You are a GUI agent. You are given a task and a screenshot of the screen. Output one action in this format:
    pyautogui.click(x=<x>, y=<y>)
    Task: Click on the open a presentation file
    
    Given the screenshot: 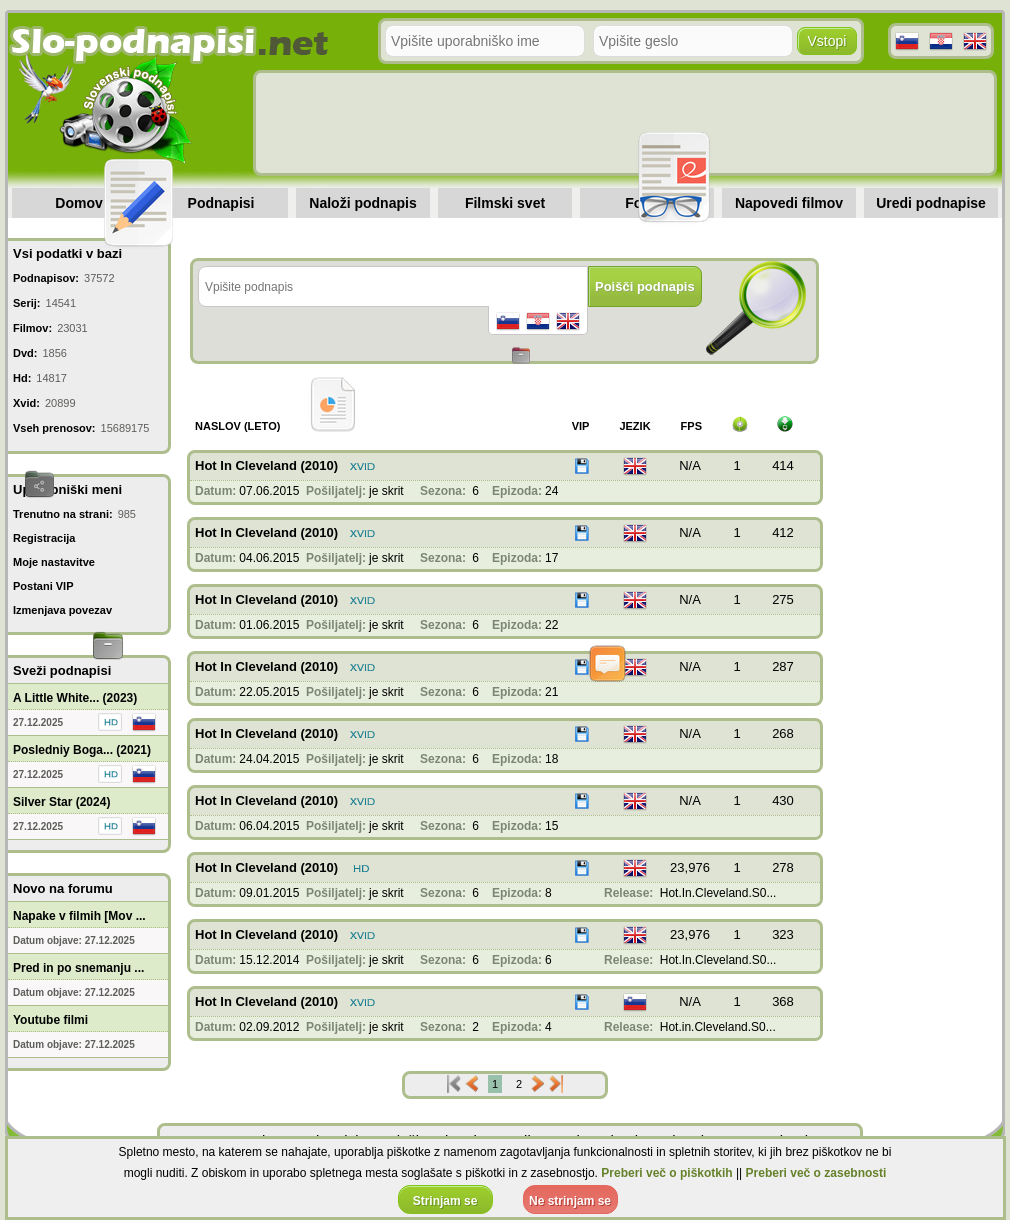 What is the action you would take?
    pyautogui.click(x=333, y=404)
    